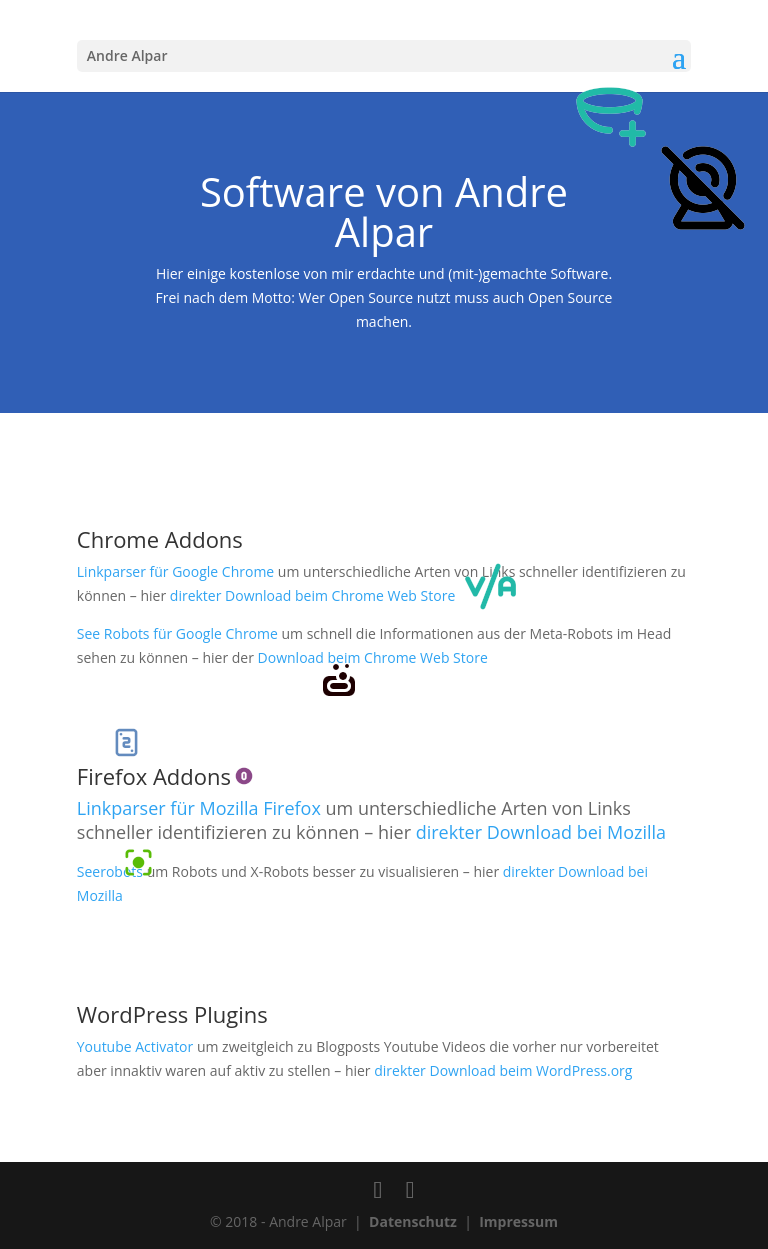 The width and height of the screenshot is (768, 1249). I want to click on disable webcam, so click(703, 188).